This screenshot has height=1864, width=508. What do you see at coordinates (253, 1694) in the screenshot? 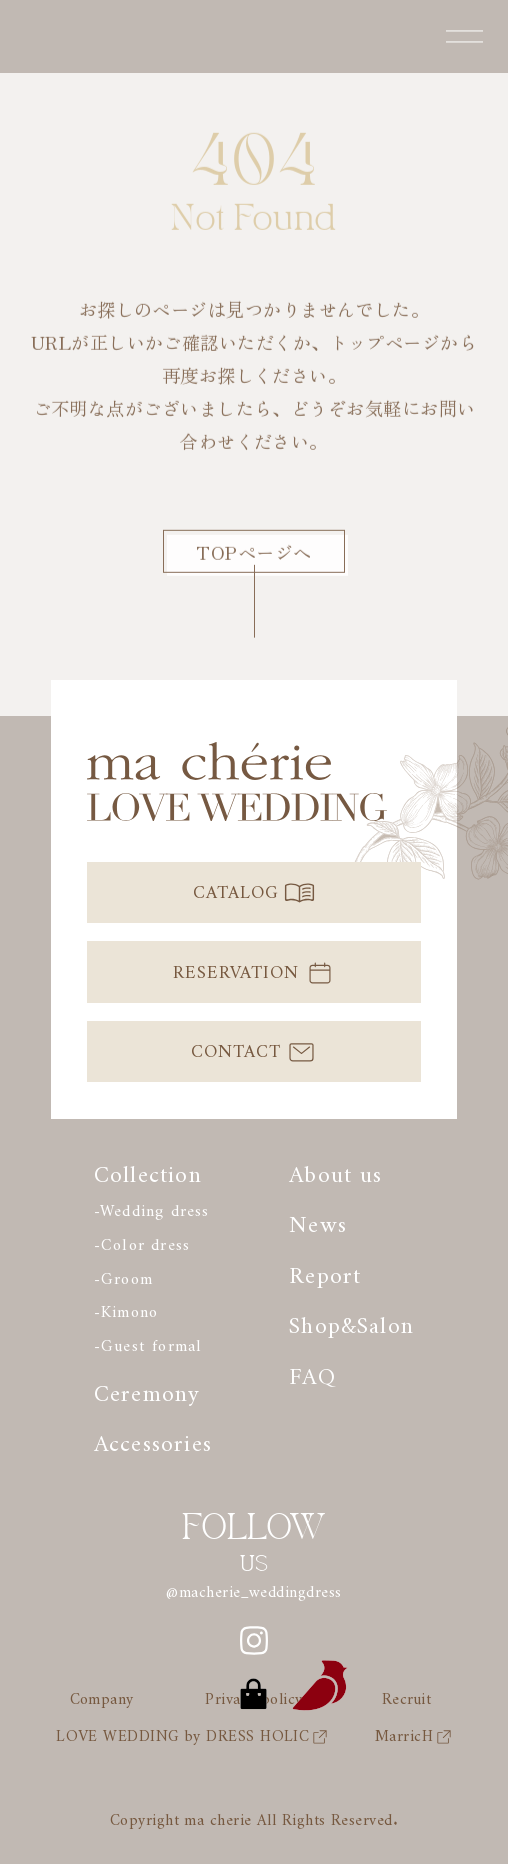
I see `view your shopping bag` at bounding box center [253, 1694].